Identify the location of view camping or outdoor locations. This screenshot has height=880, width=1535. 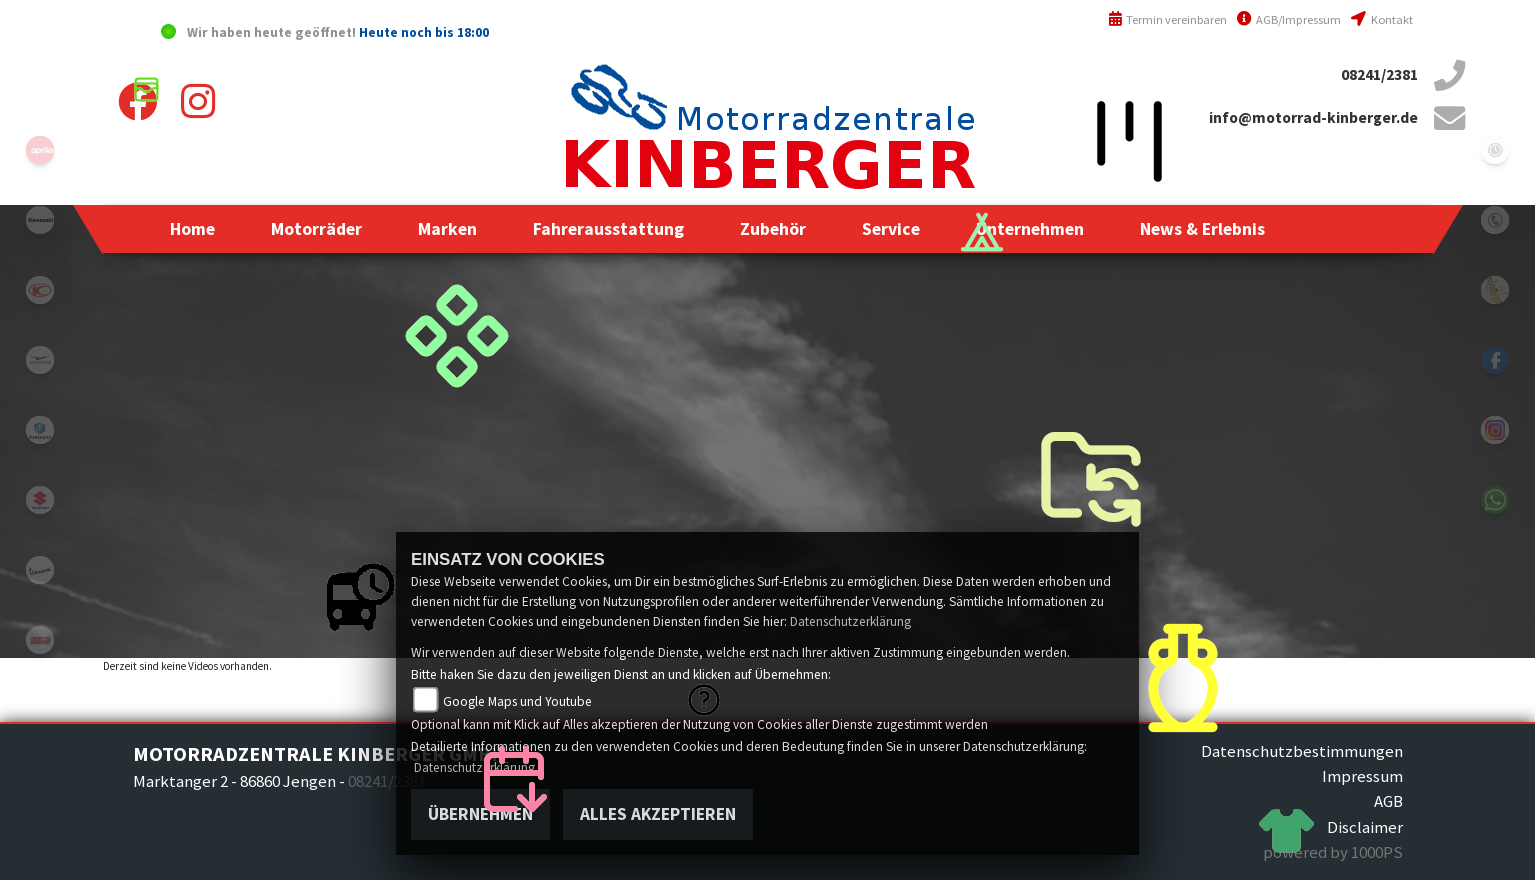
(982, 232).